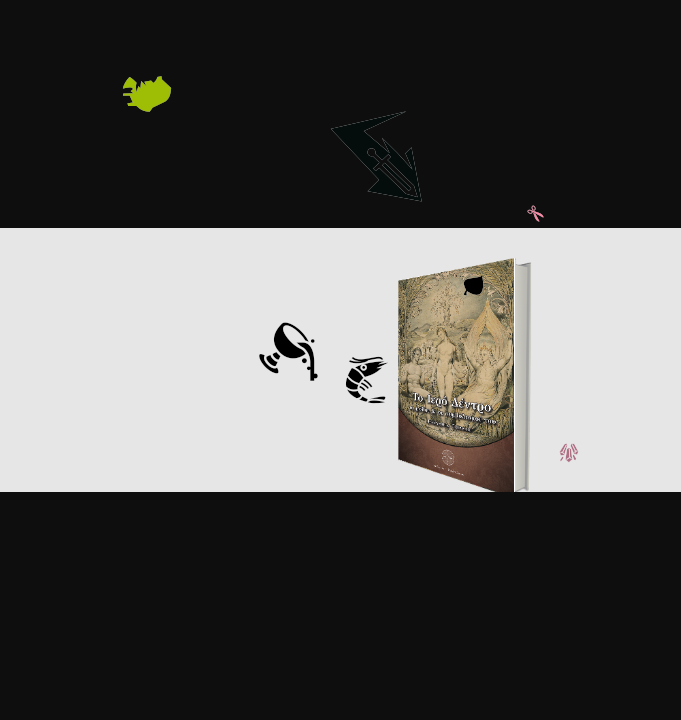  I want to click on select shrimp or seafood option, so click(367, 380).